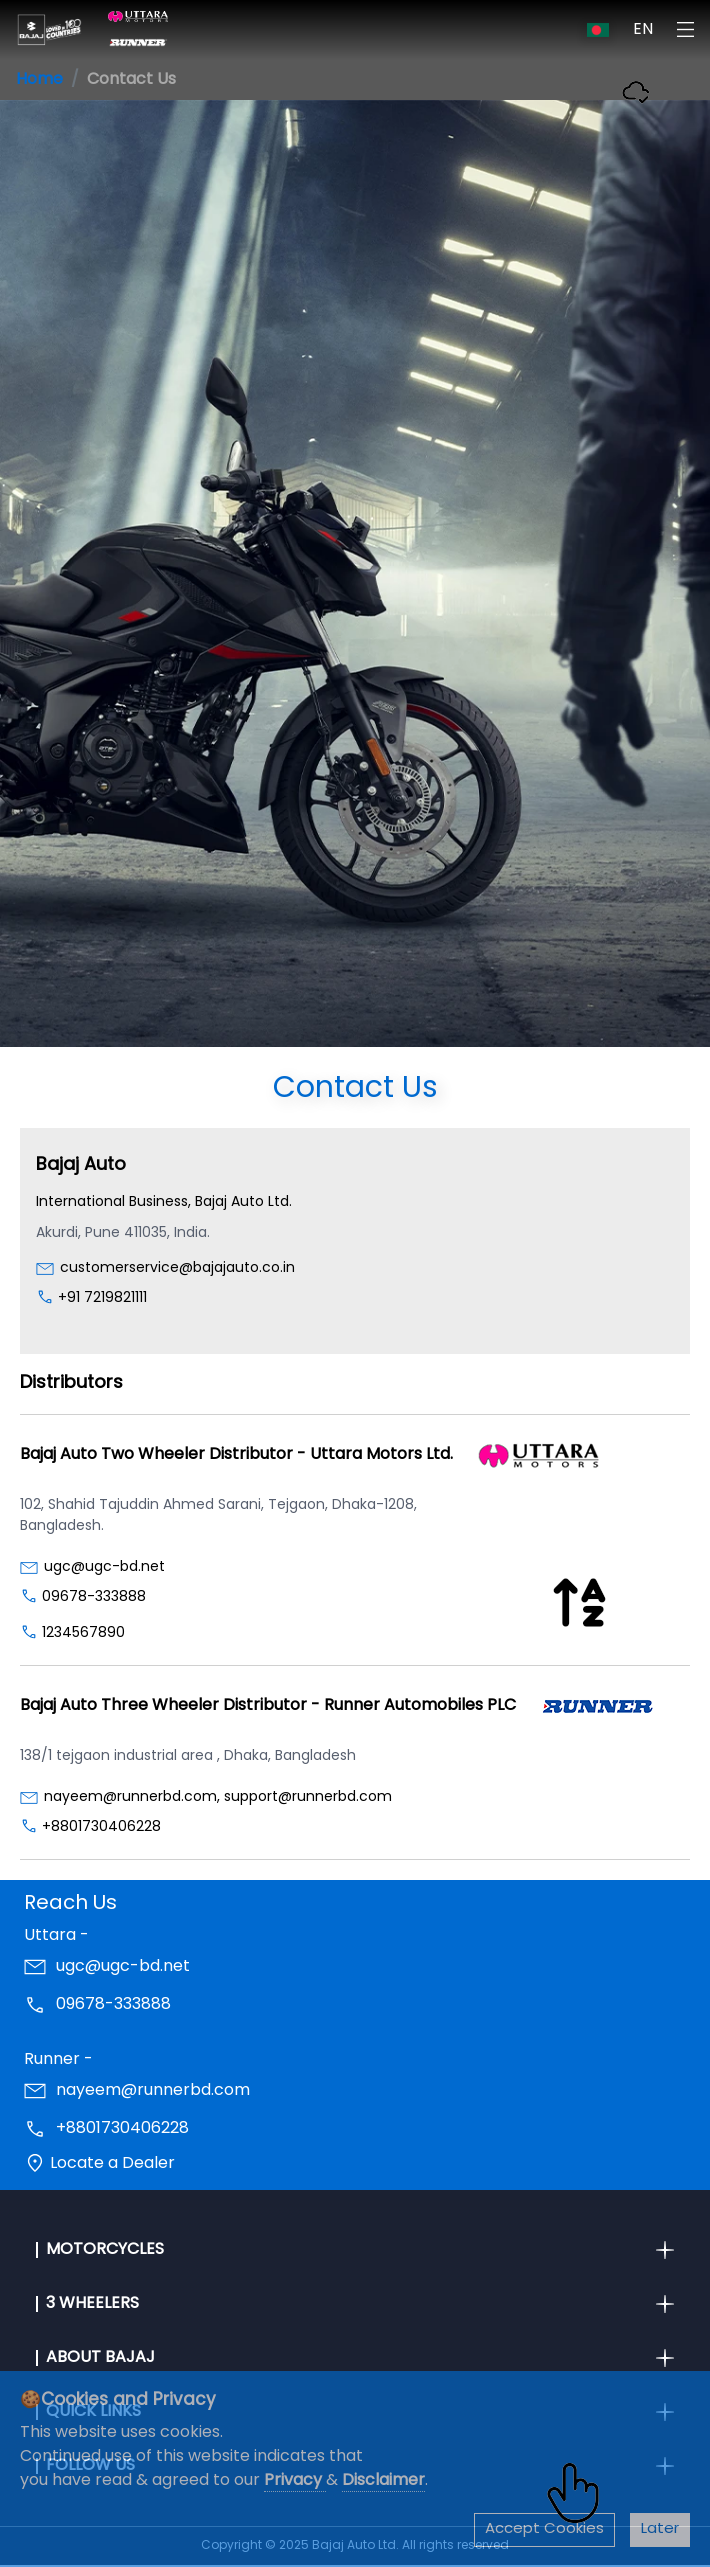 Image resolution: width=710 pixels, height=2567 pixels. I want to click on file successfully uploaded to cloud storage, so click(636, 91).